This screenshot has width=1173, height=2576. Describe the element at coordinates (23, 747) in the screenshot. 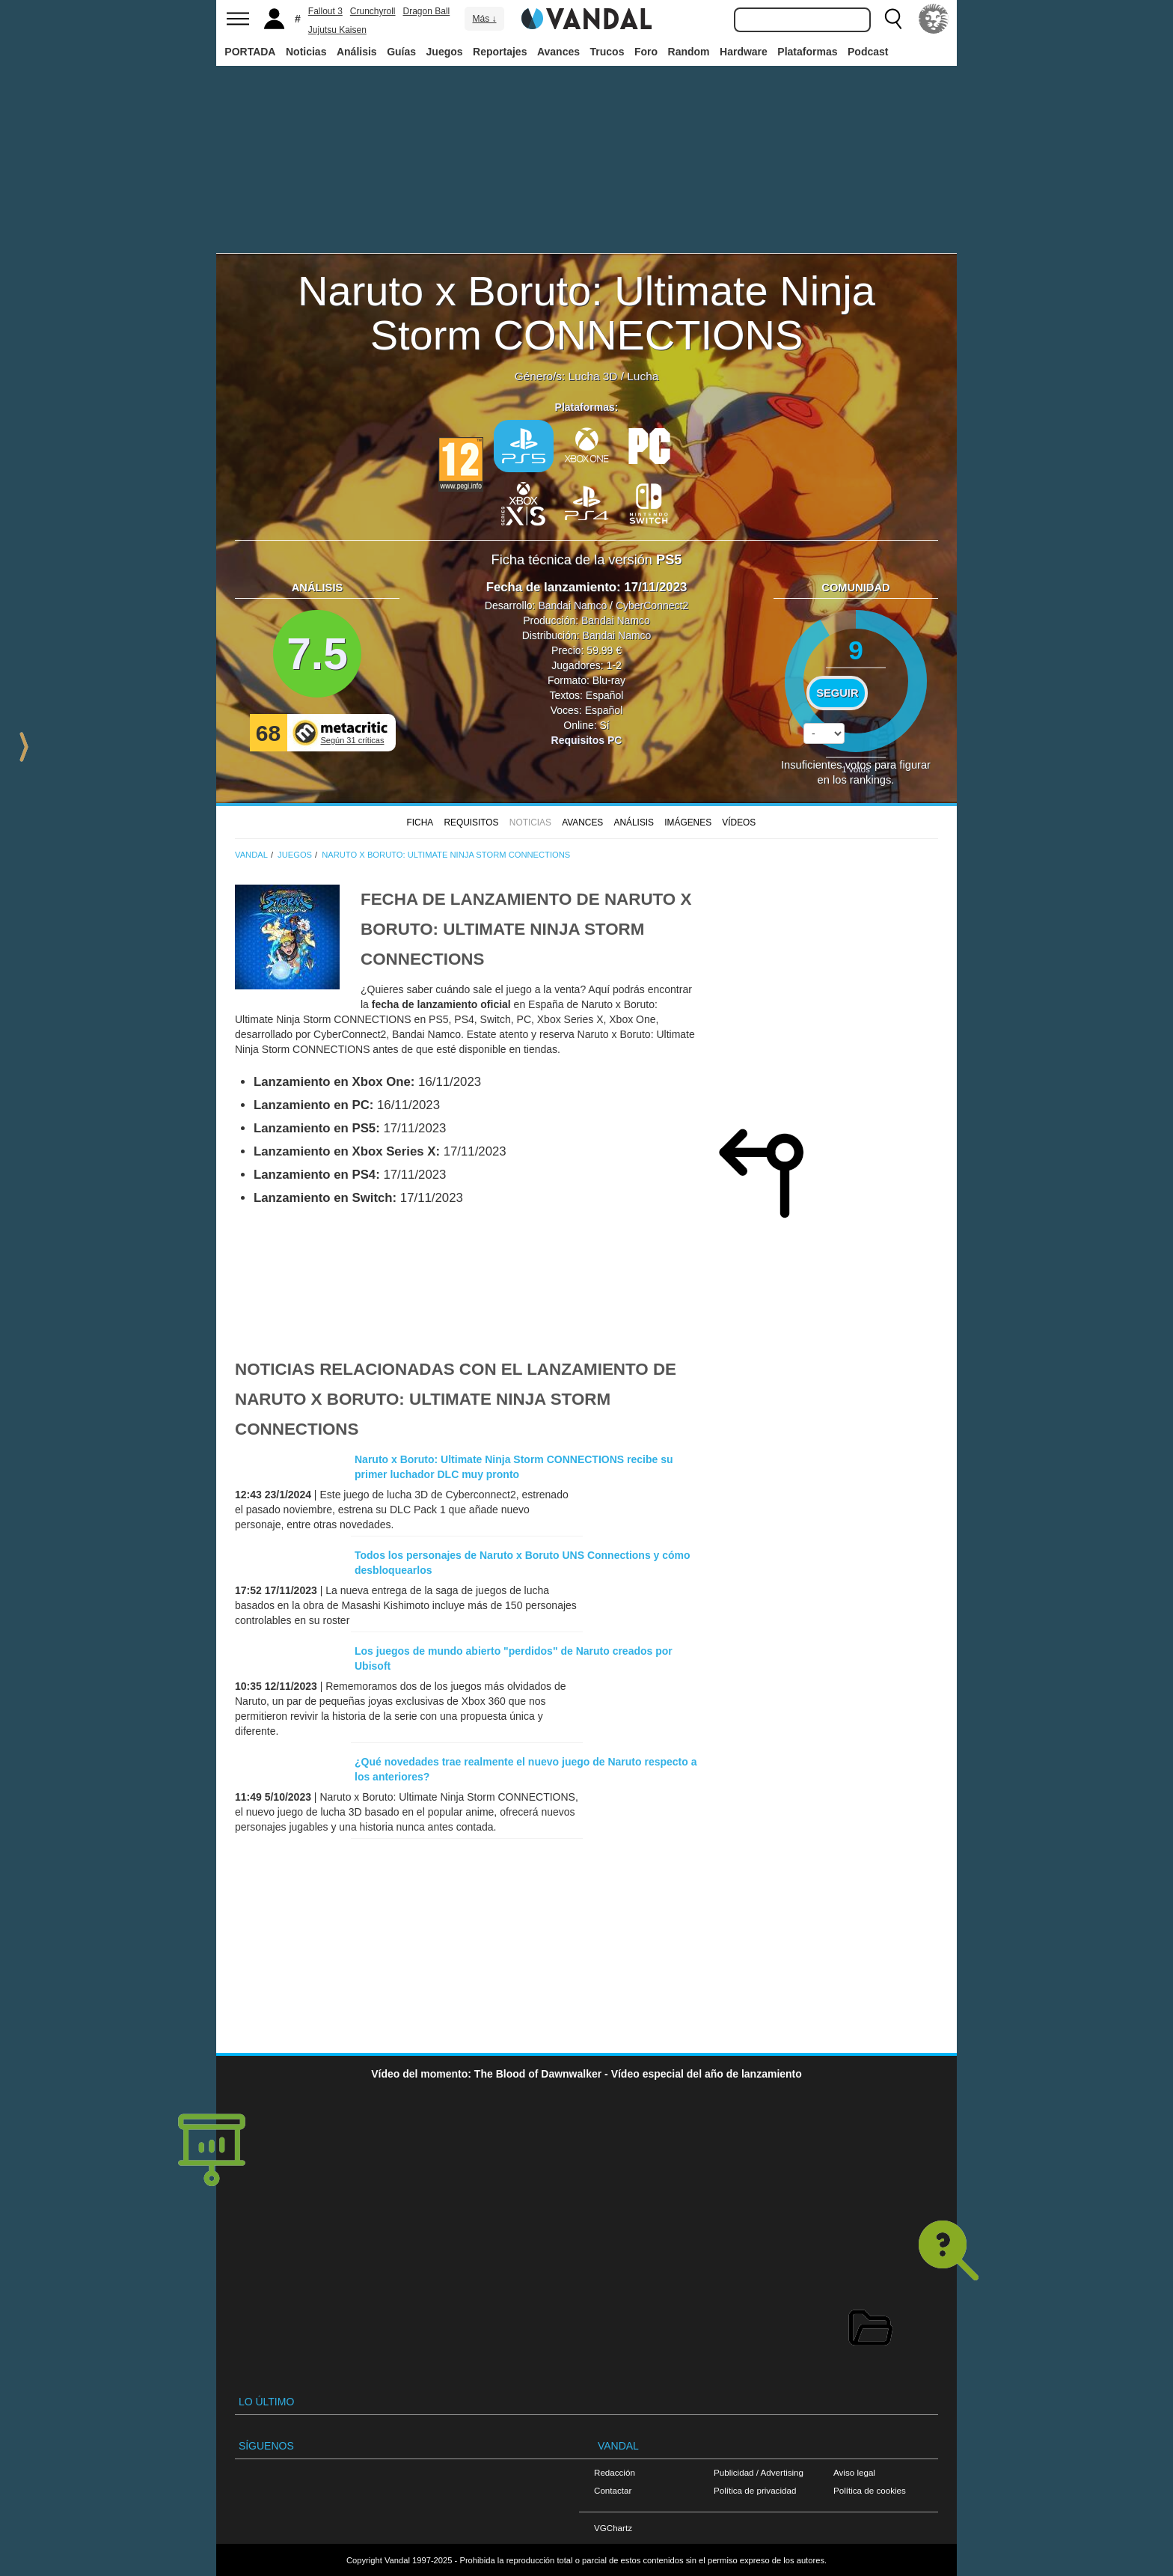

I see `navigate to the next item or page` at that location.